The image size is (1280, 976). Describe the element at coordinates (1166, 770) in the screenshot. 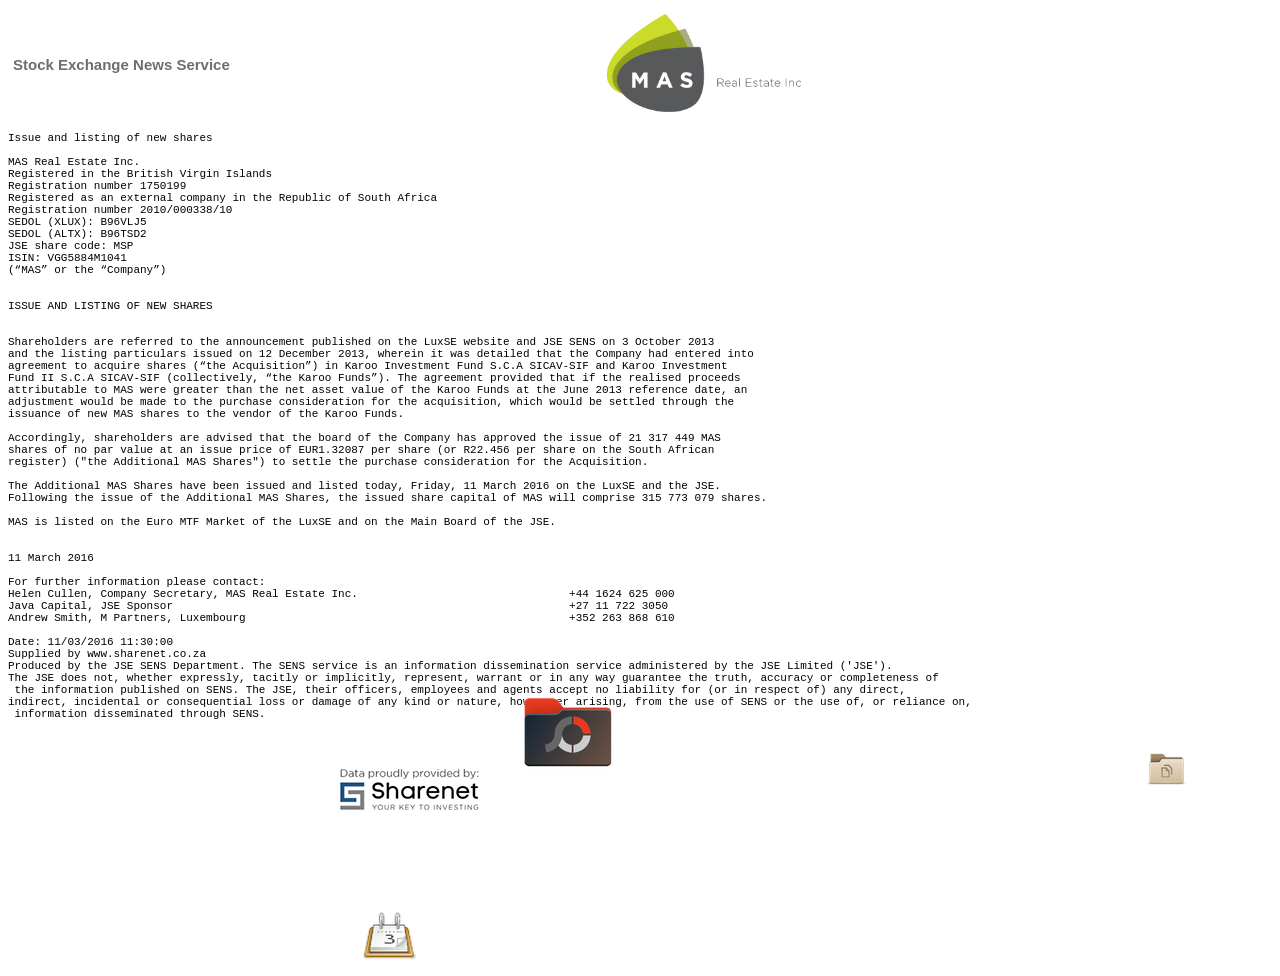

I see `open your documents folder` at that location.